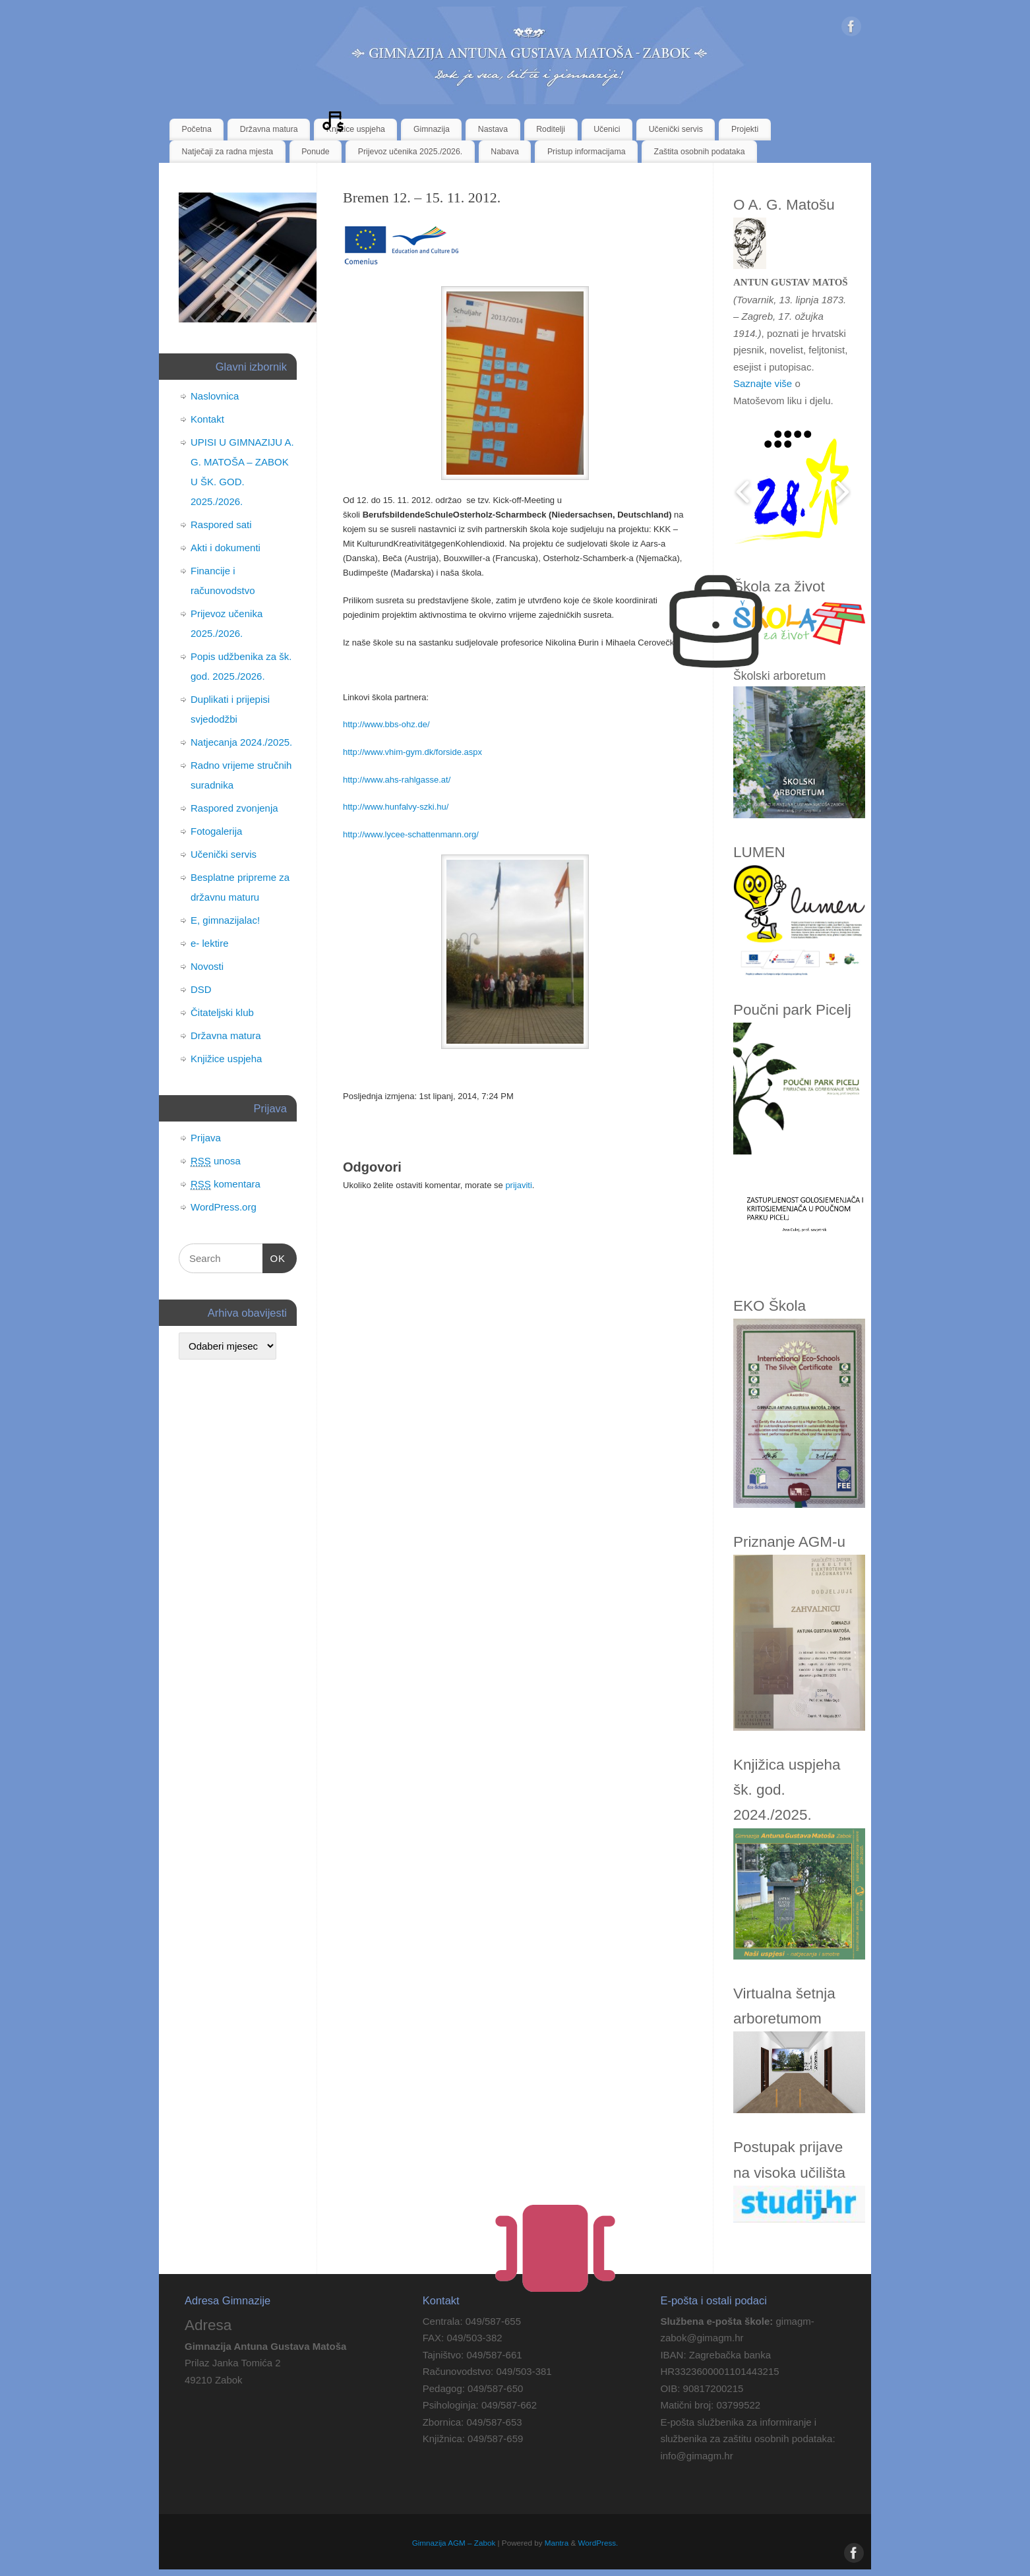 The image size is (1030, 2576). What do you see at coordinates (333, 121) in the screenshot?
I see `purchase or buy music` at bounding box center [333, 121].